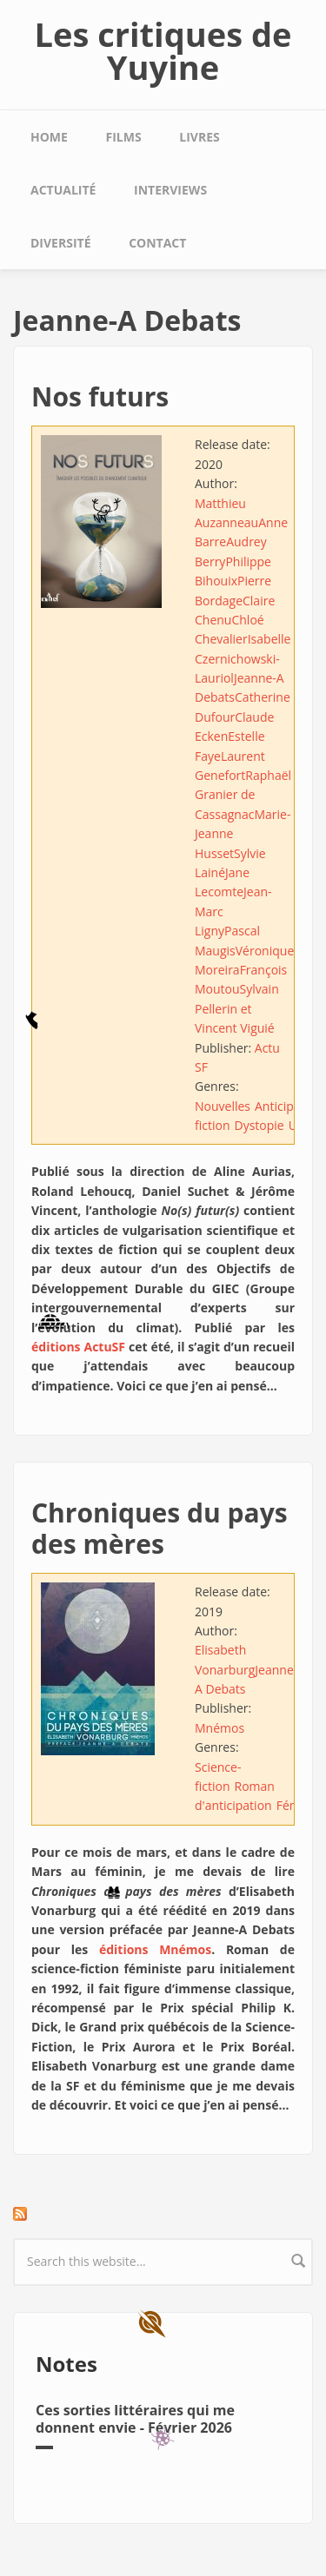 Image resolution: width=326 pixels, height=2576 pixels. Describe the element at coordinates (114, 1892) in the screenshot. I see `access safety equipment or gear settings` at that location.